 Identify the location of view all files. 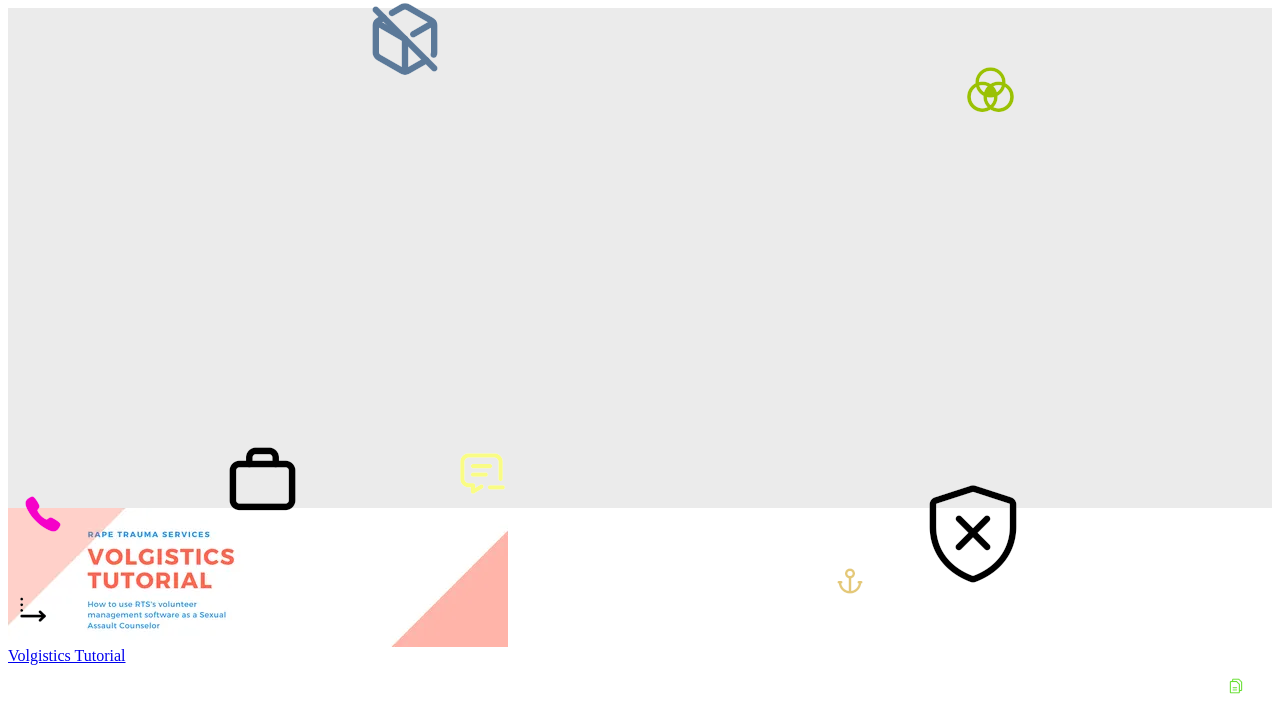
(1236, 686).